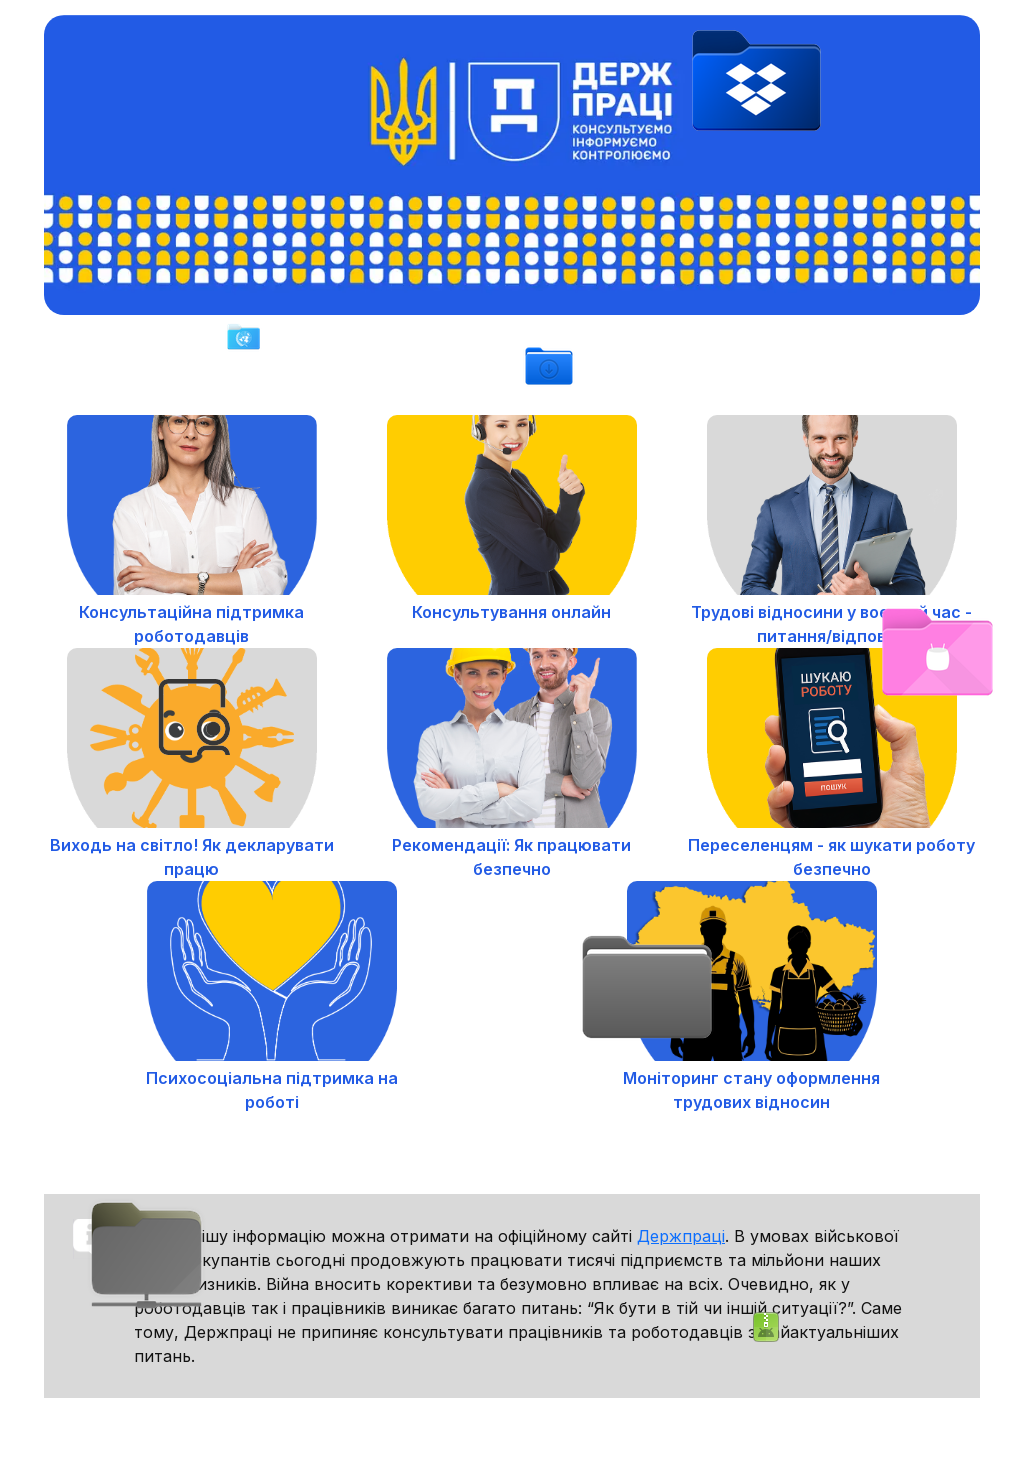  What do you see at coordinates (766, 1327) in the screenshot?
I see `an android application package file` at bounding box center [766, 1327].